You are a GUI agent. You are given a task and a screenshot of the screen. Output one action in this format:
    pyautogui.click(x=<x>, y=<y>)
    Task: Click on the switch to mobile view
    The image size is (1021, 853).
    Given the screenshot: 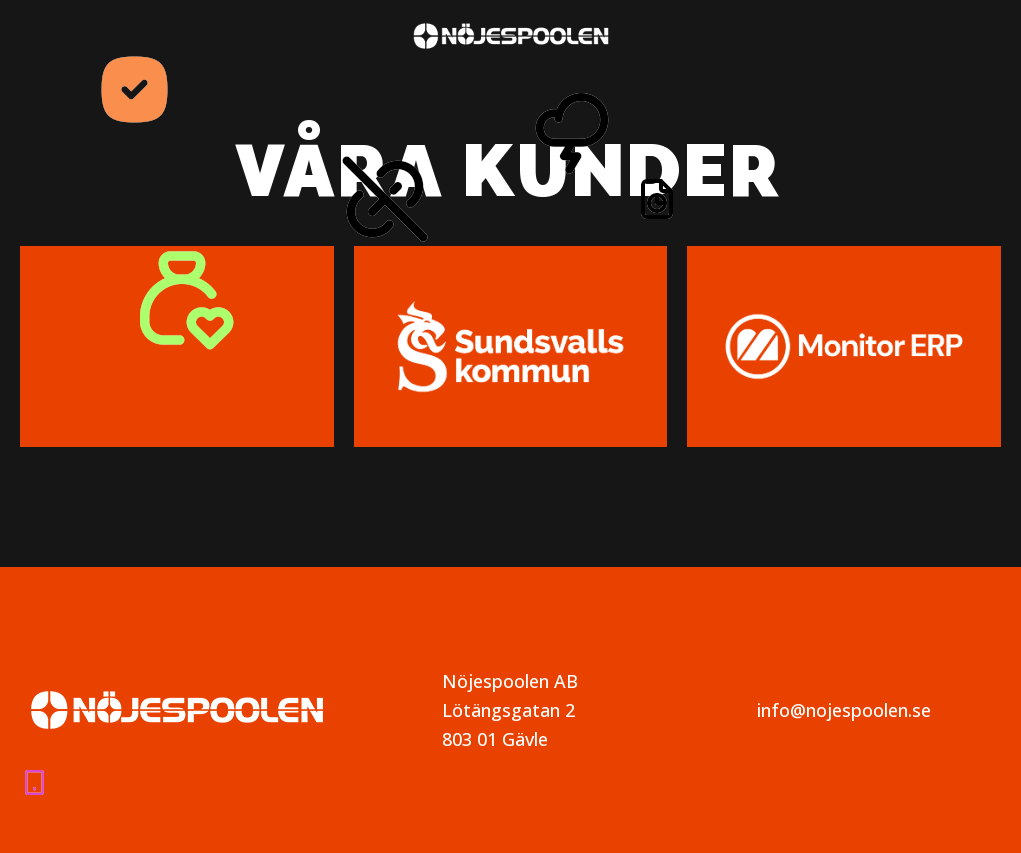 What is the action you would take?
    pyautogui.click(x=34, y=782)
    